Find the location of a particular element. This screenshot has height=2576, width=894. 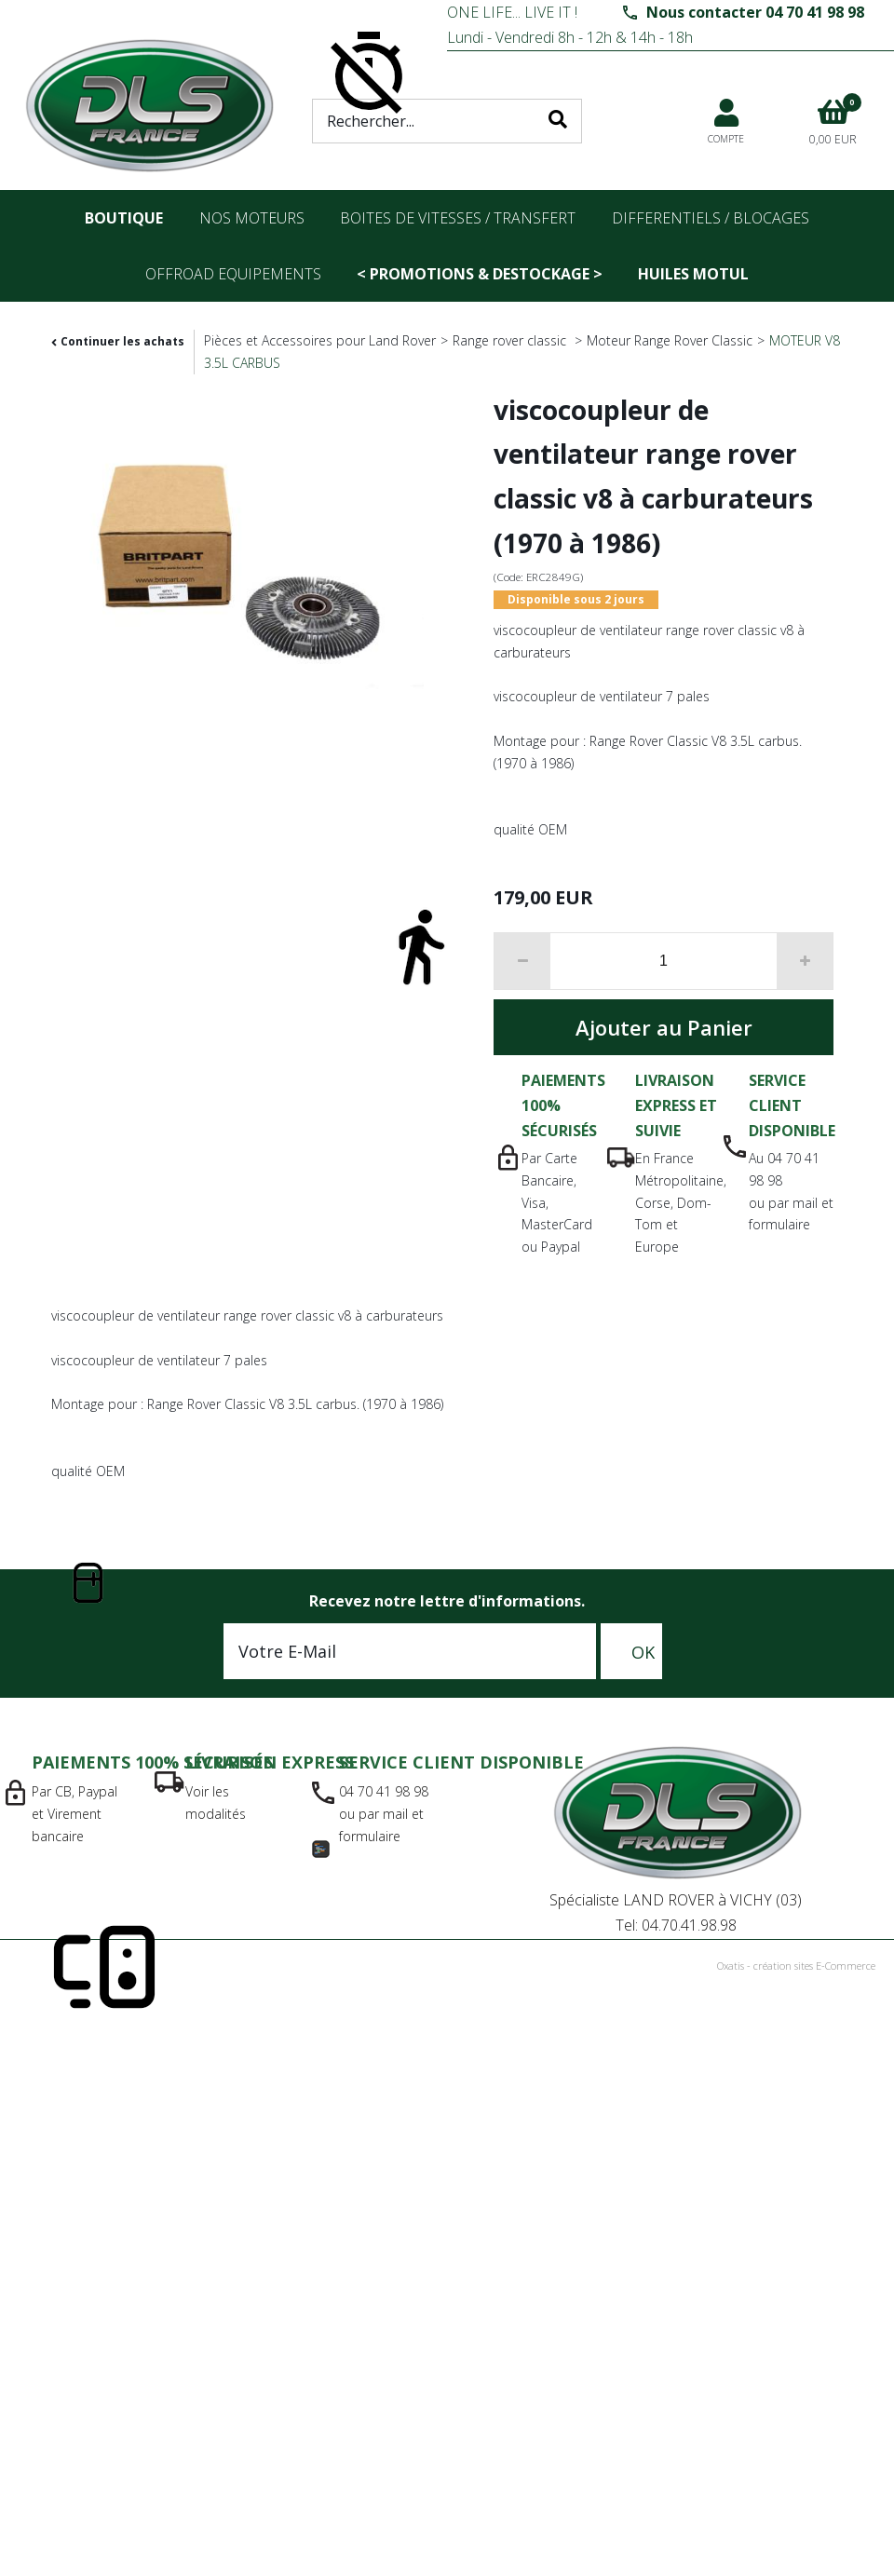

get walking directions is located at coordinates (420, 946).